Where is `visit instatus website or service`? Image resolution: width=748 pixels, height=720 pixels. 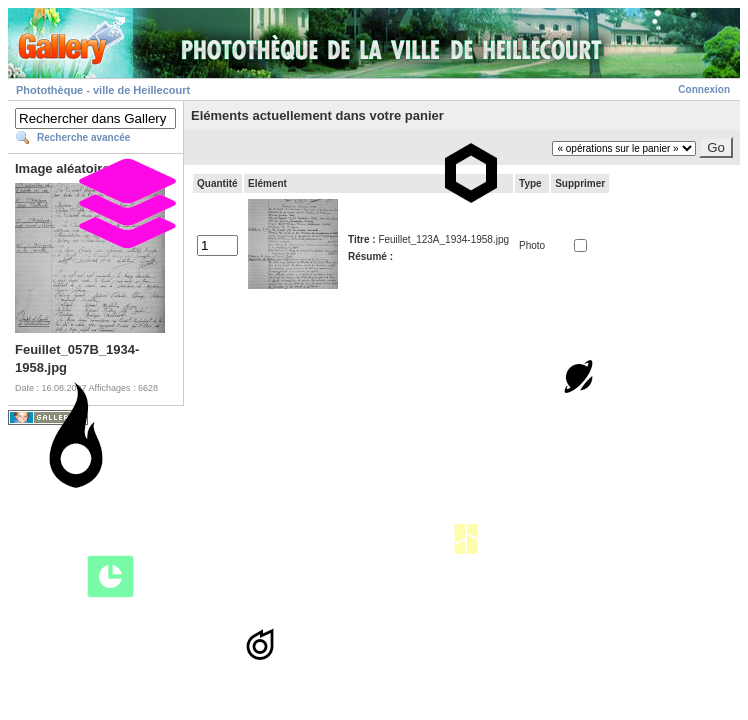
visit instatus website or service is located at coordinates (578, 376).